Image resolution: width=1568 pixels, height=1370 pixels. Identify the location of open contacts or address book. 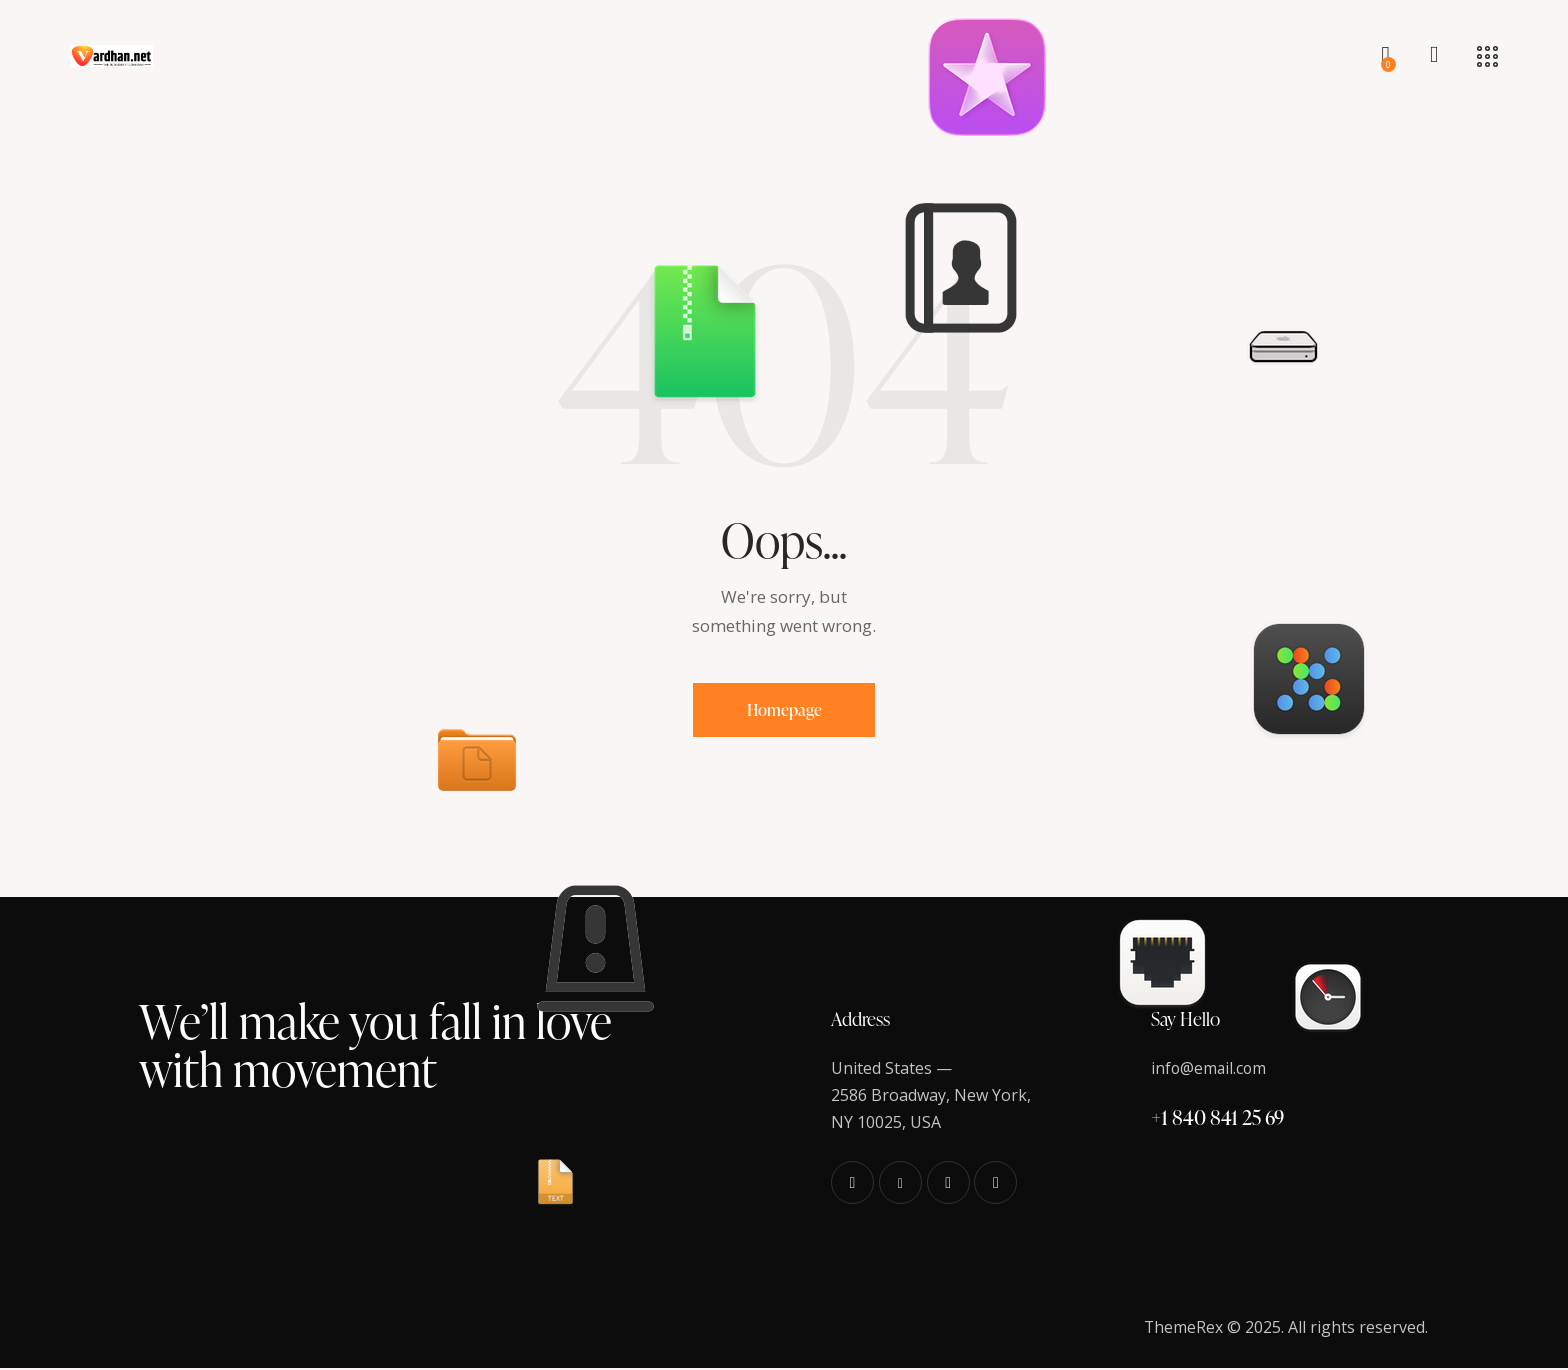
(961, 268).